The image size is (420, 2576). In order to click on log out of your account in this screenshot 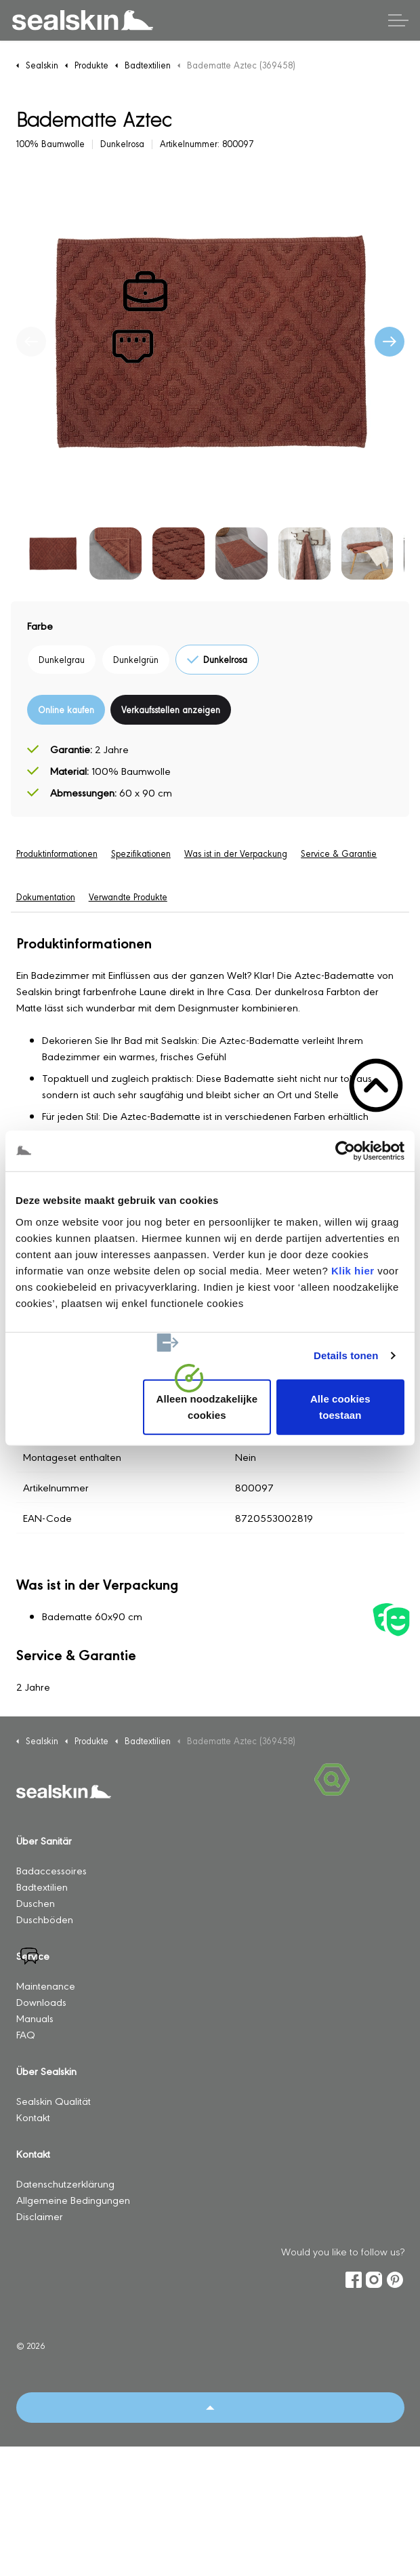, I will do `click(167, 1342)`.